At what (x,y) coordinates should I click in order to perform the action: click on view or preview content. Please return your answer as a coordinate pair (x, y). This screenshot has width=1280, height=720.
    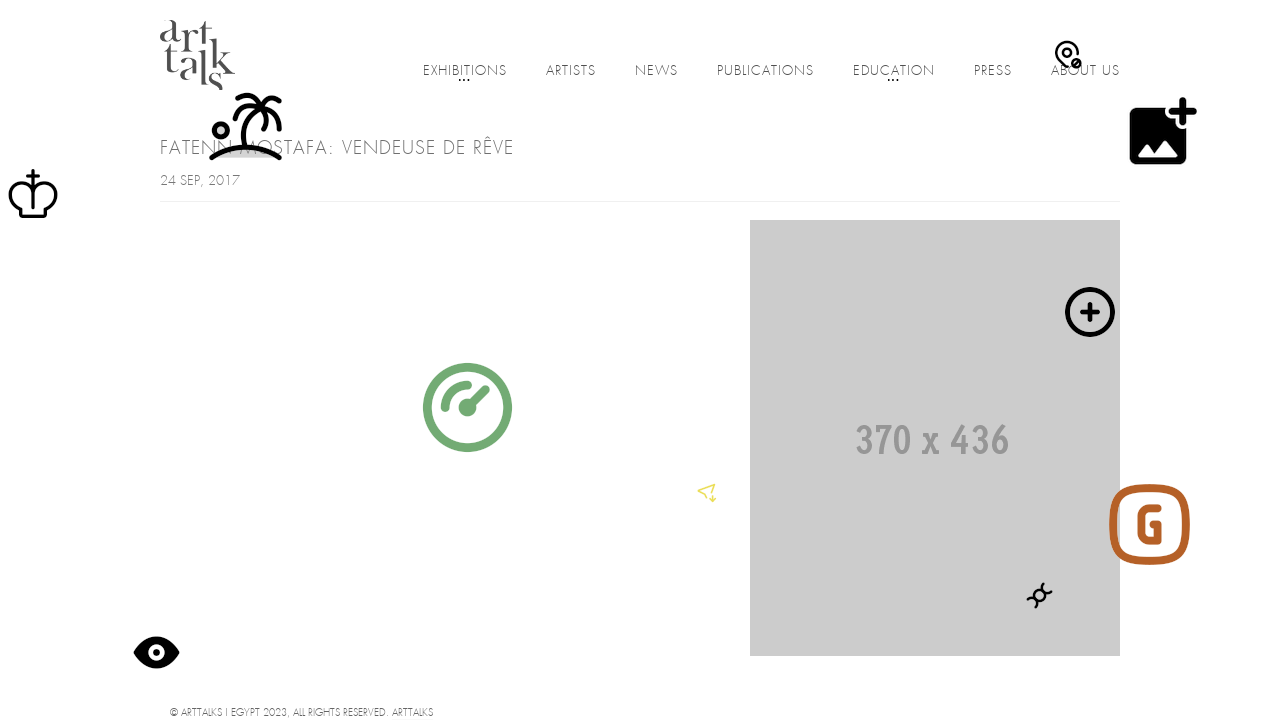
    Looking at the image, I should click on (156, 652).